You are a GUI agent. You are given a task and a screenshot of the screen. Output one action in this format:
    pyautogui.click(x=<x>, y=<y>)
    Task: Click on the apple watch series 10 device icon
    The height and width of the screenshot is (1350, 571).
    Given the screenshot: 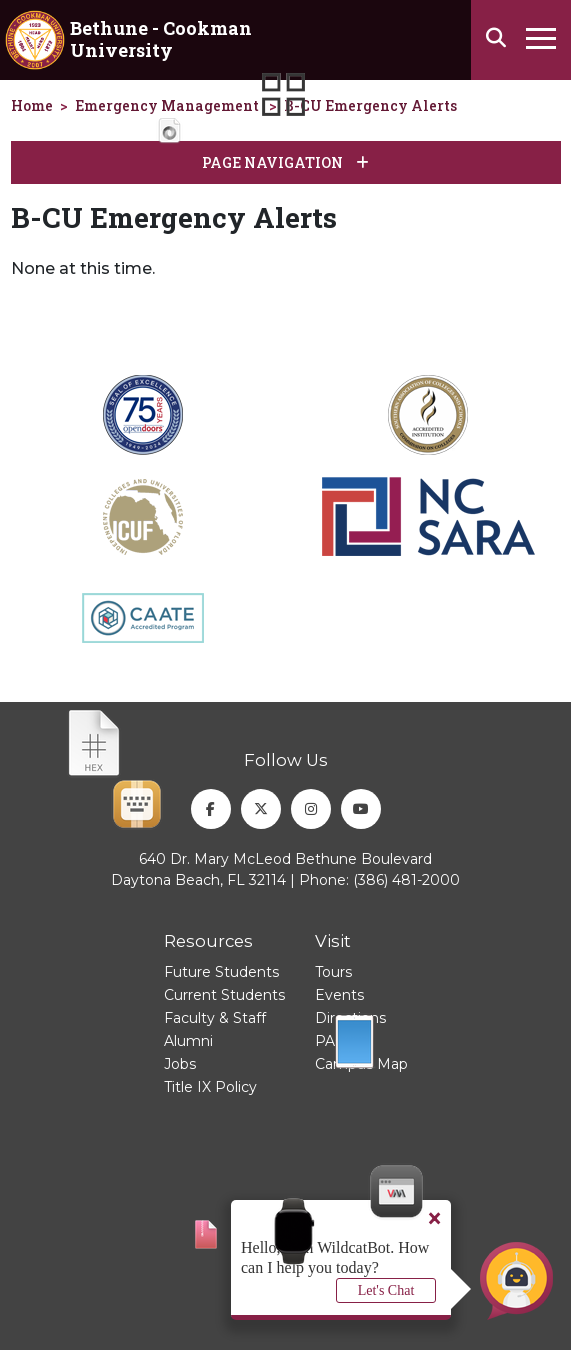 What is the action you would take?
    pyautogui.click(x=293, y=1231)
    